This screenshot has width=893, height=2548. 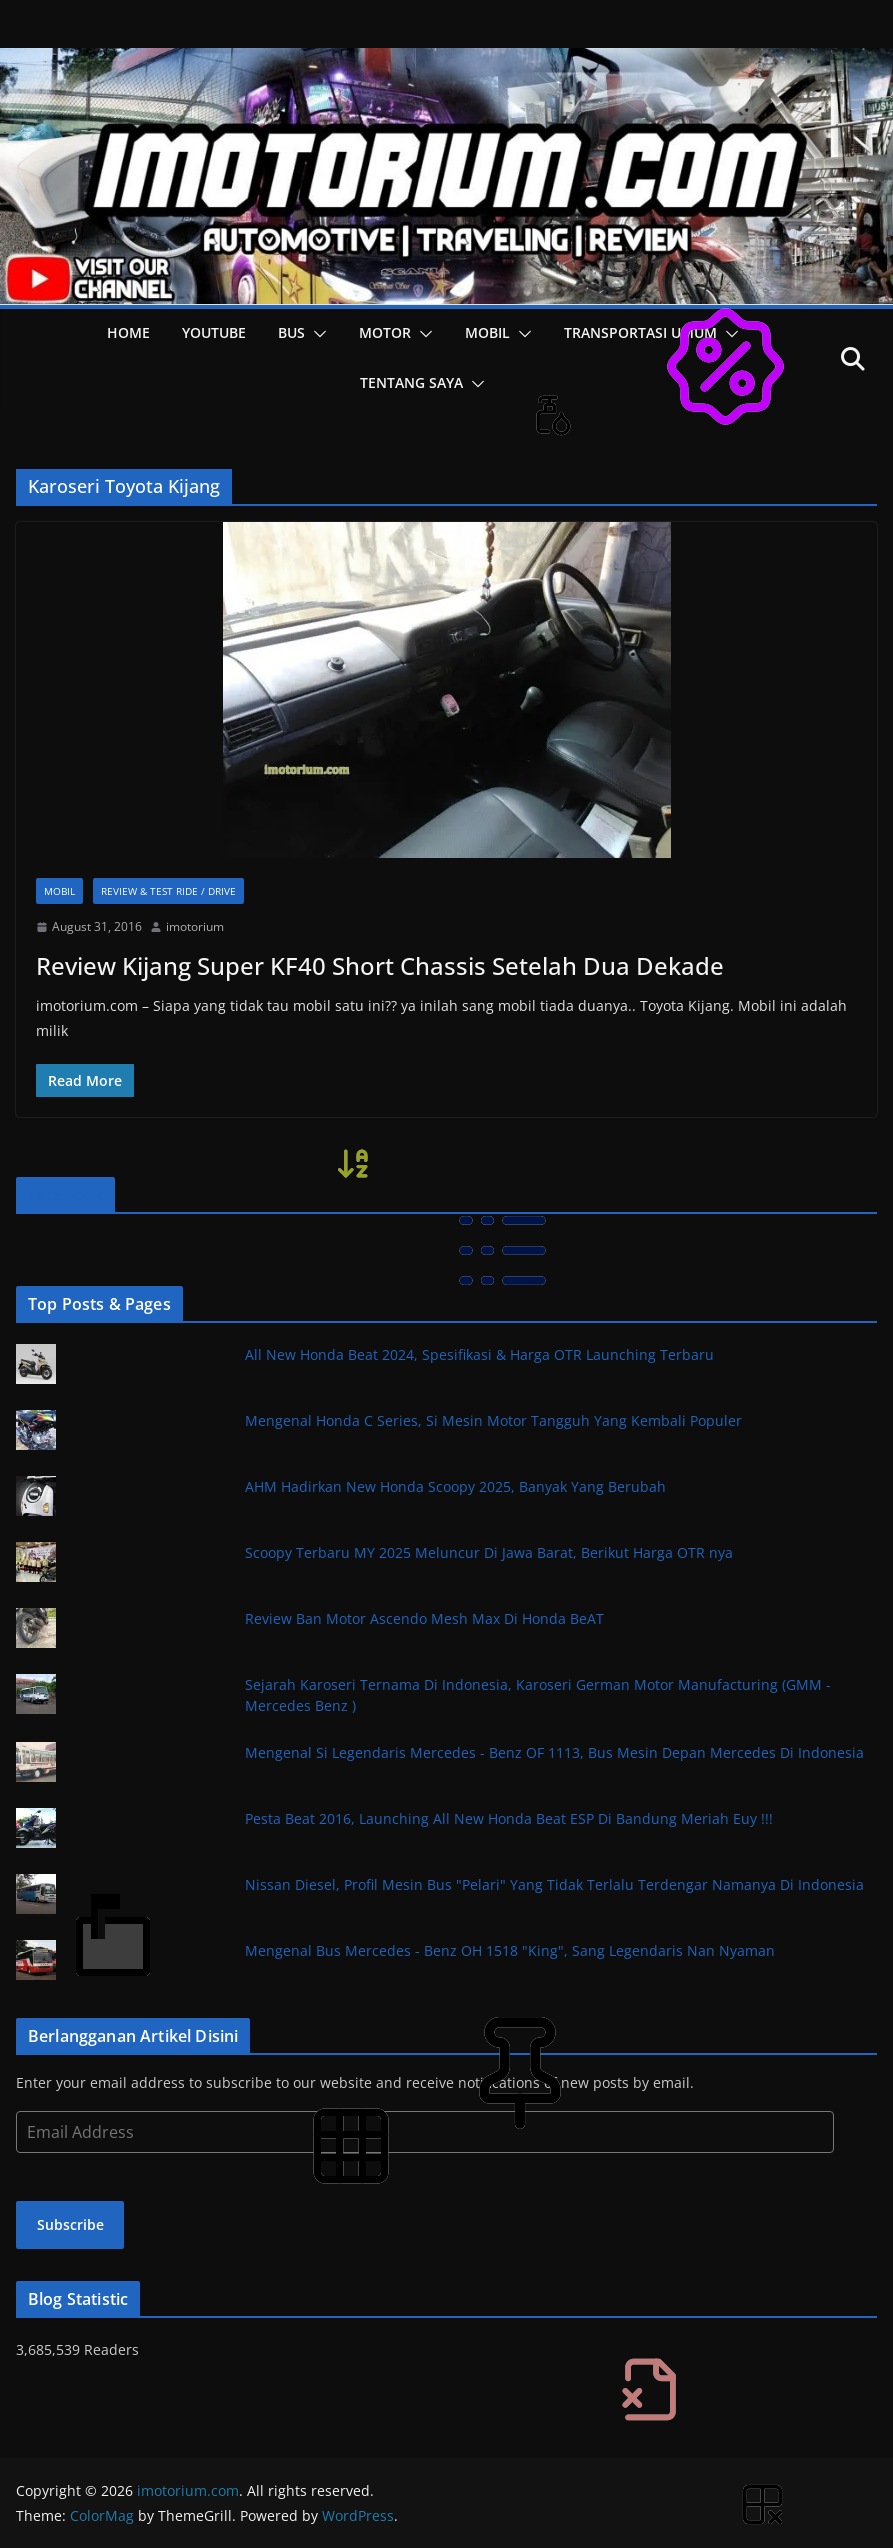 I want to click on pin an item to keep it visible, so click(x=520, y=2073).